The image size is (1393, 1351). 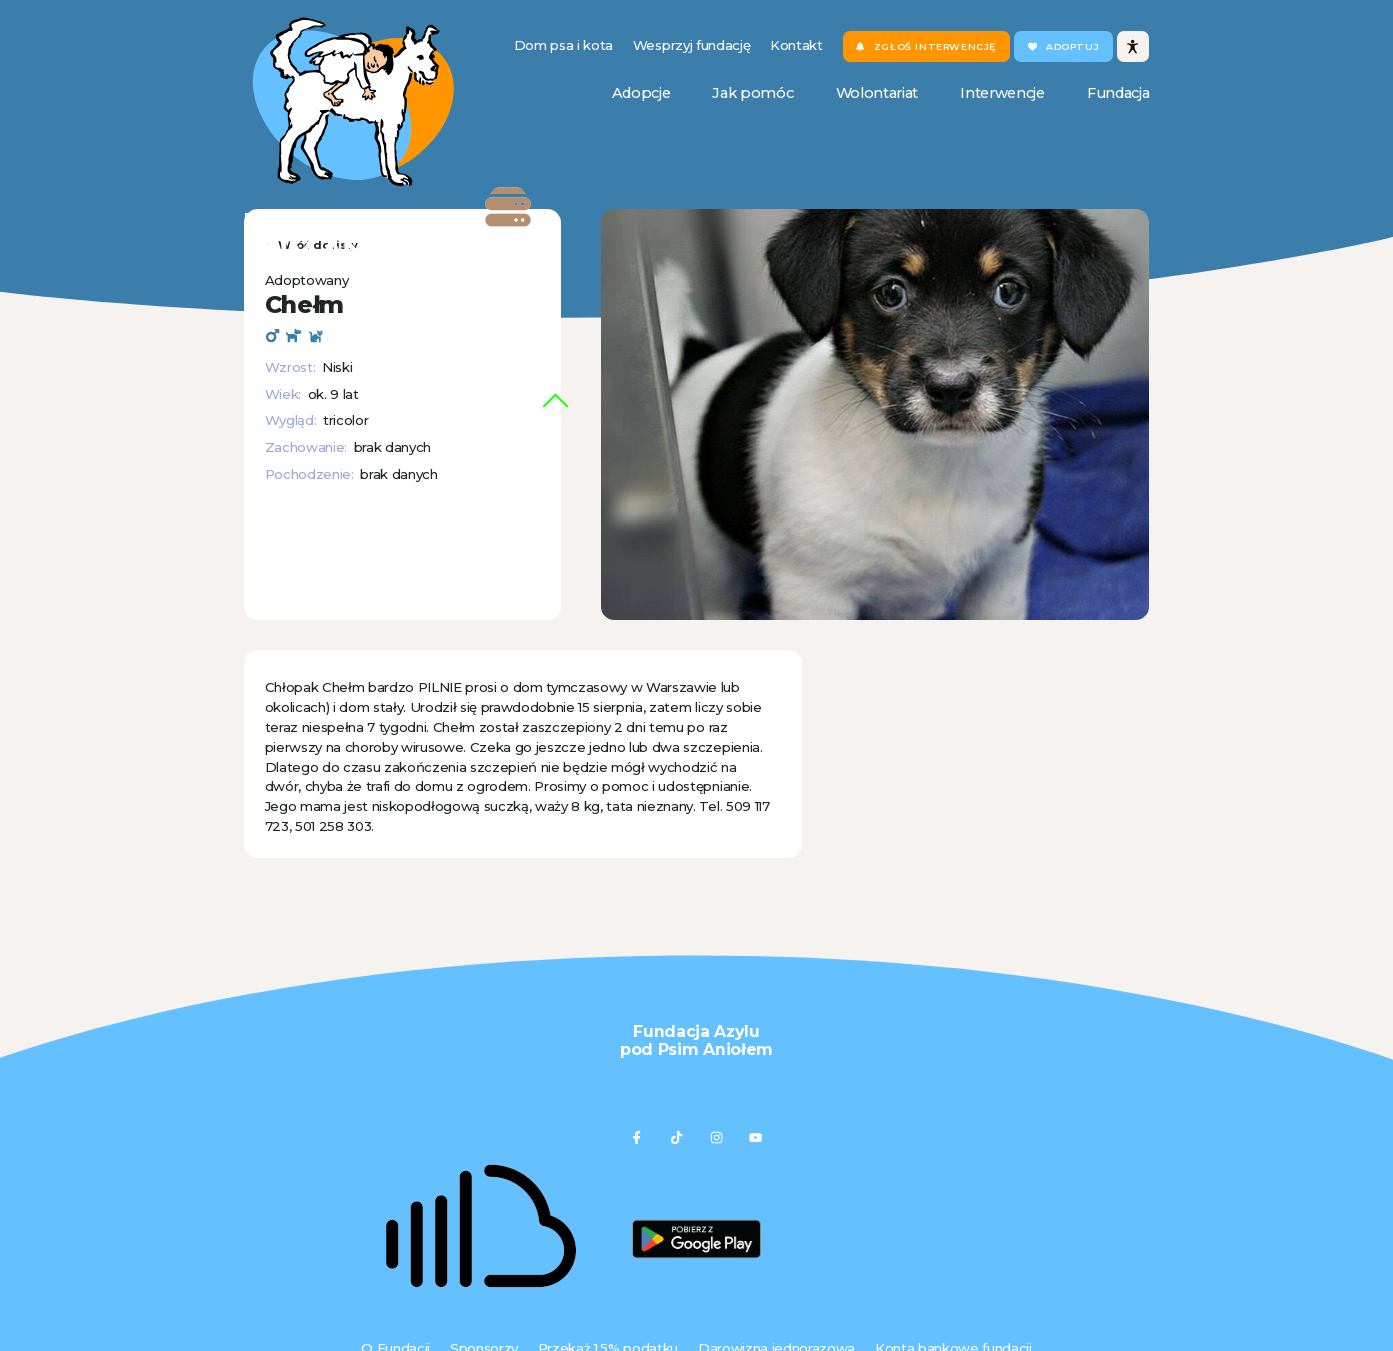 What do you see at coordinates (555, 400) in the screenshot?
I see `collapse or minimize a section` at bounding box center [555, 400].